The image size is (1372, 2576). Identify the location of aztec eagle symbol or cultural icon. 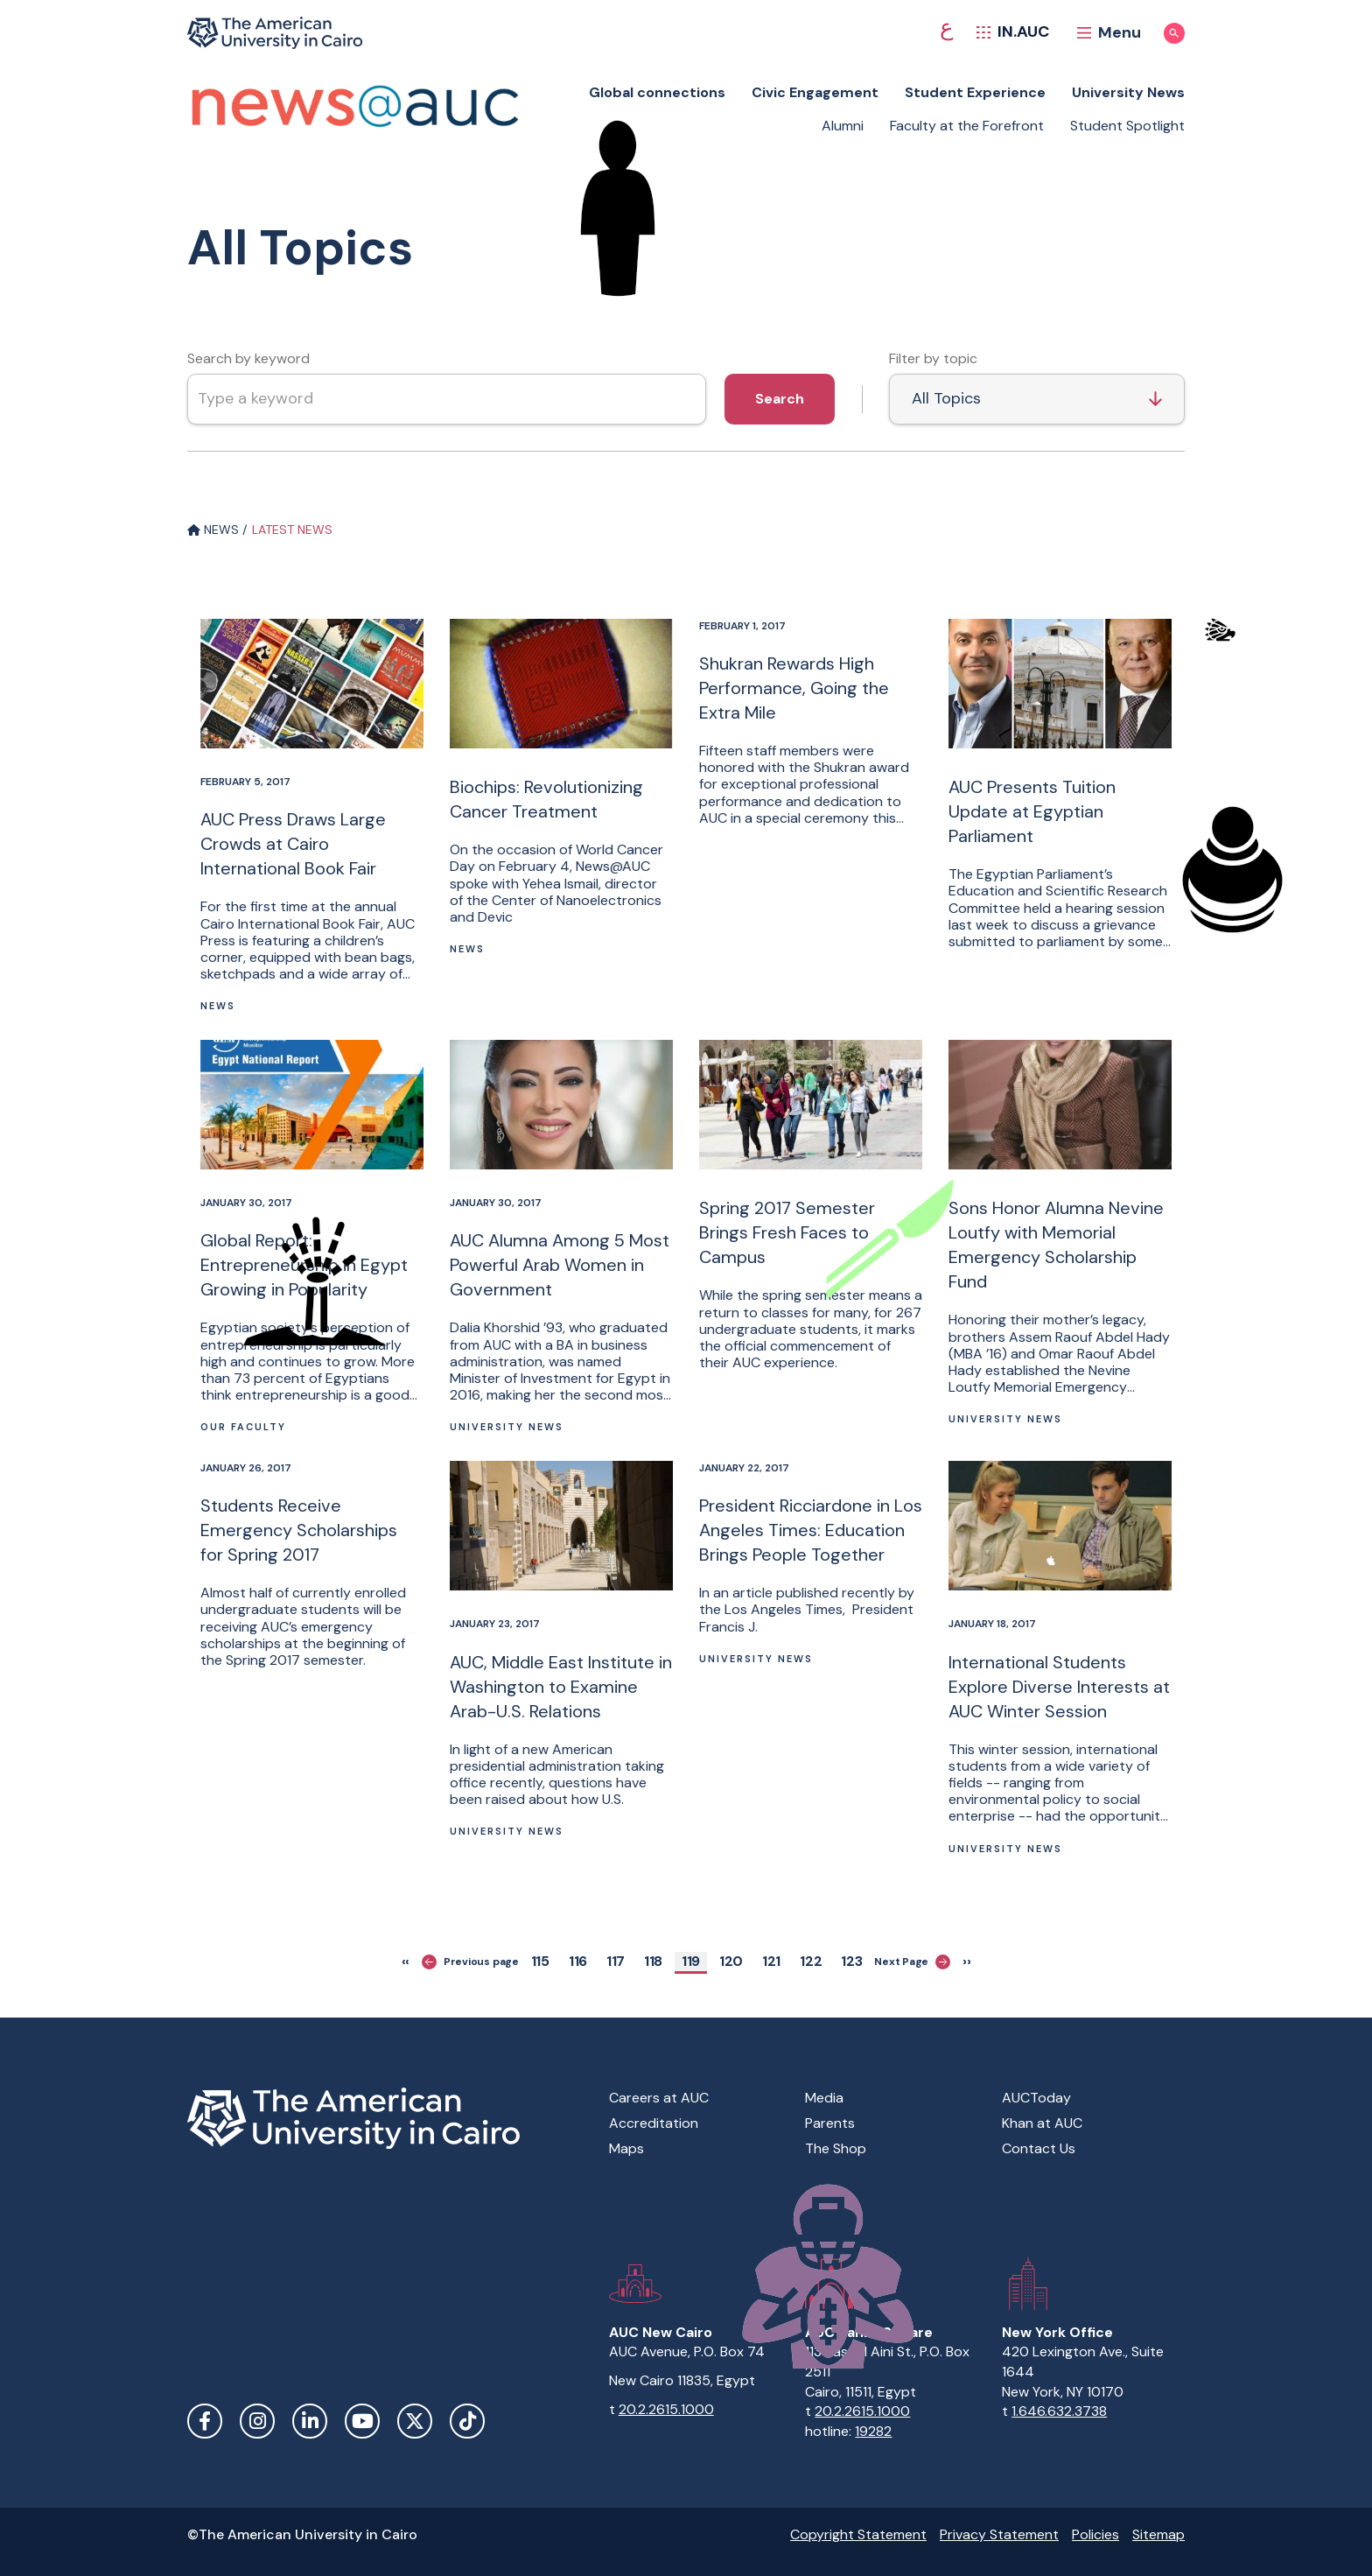
(1220, 629).